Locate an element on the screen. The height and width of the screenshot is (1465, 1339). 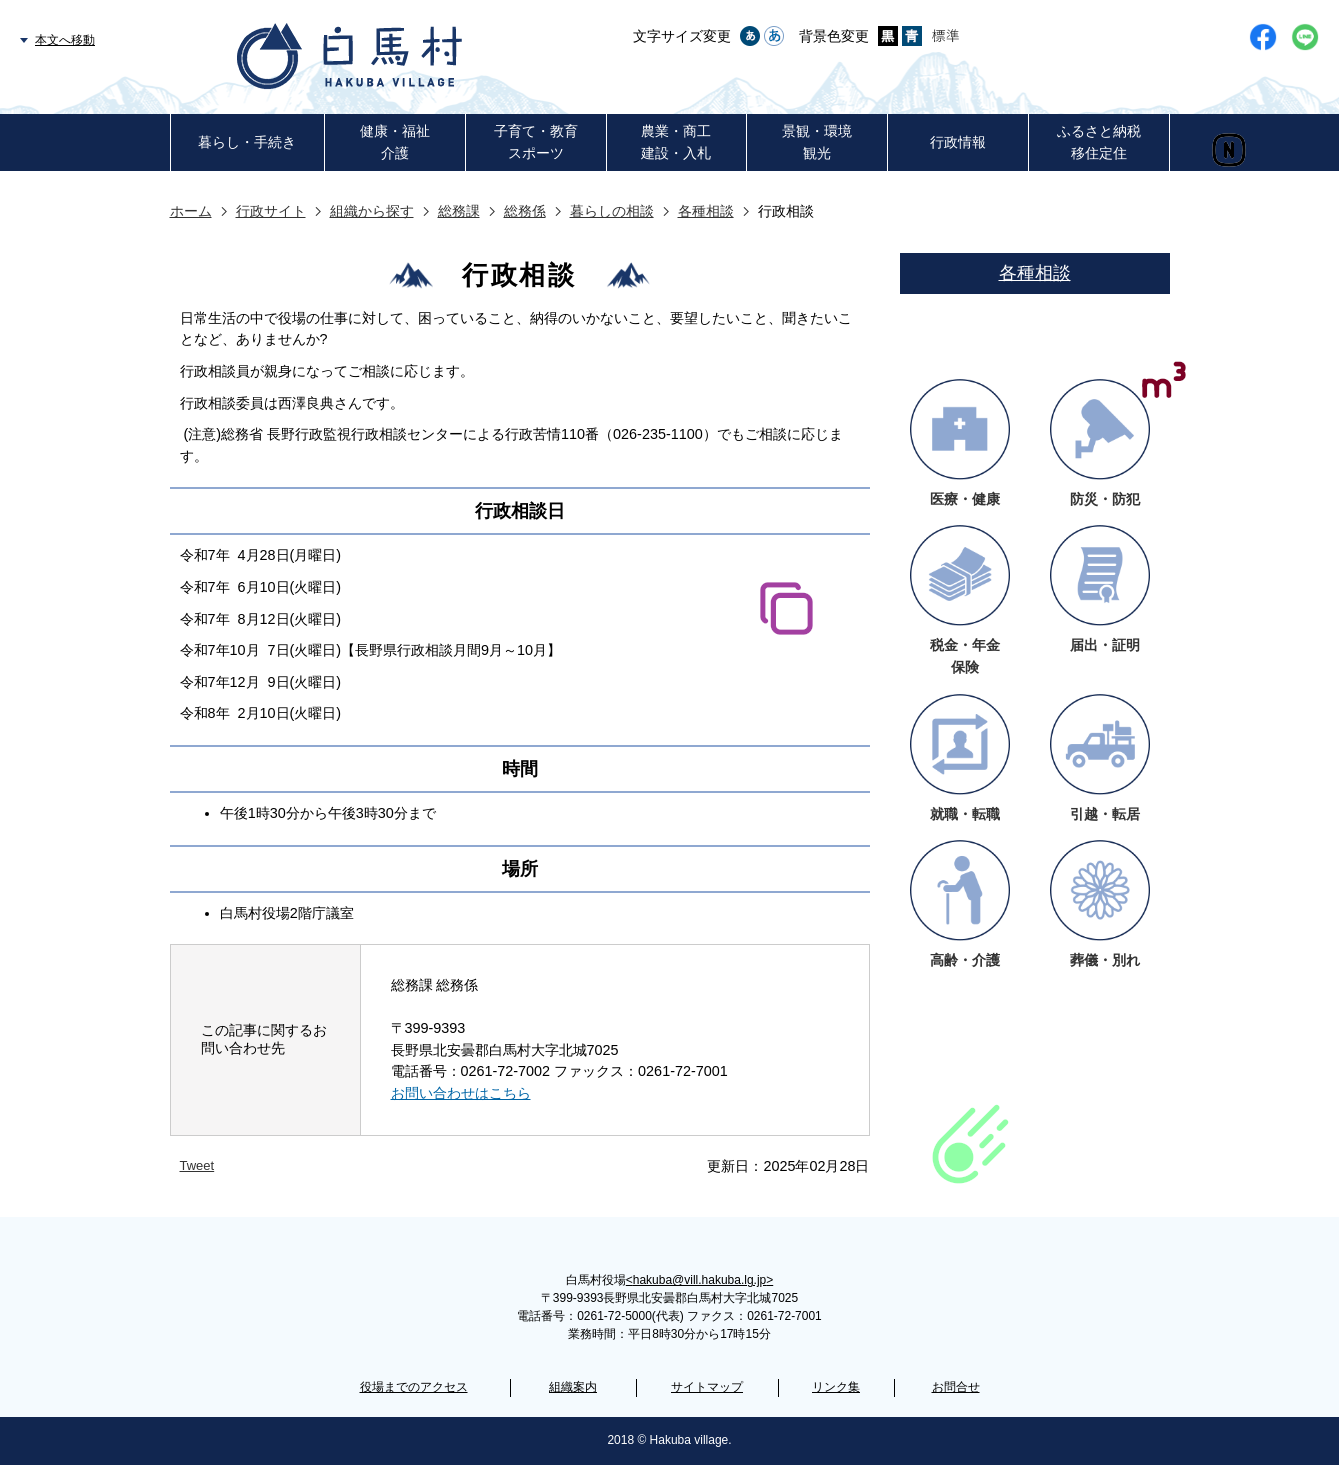
copy to clipboard is located at coordinates (786, 608).